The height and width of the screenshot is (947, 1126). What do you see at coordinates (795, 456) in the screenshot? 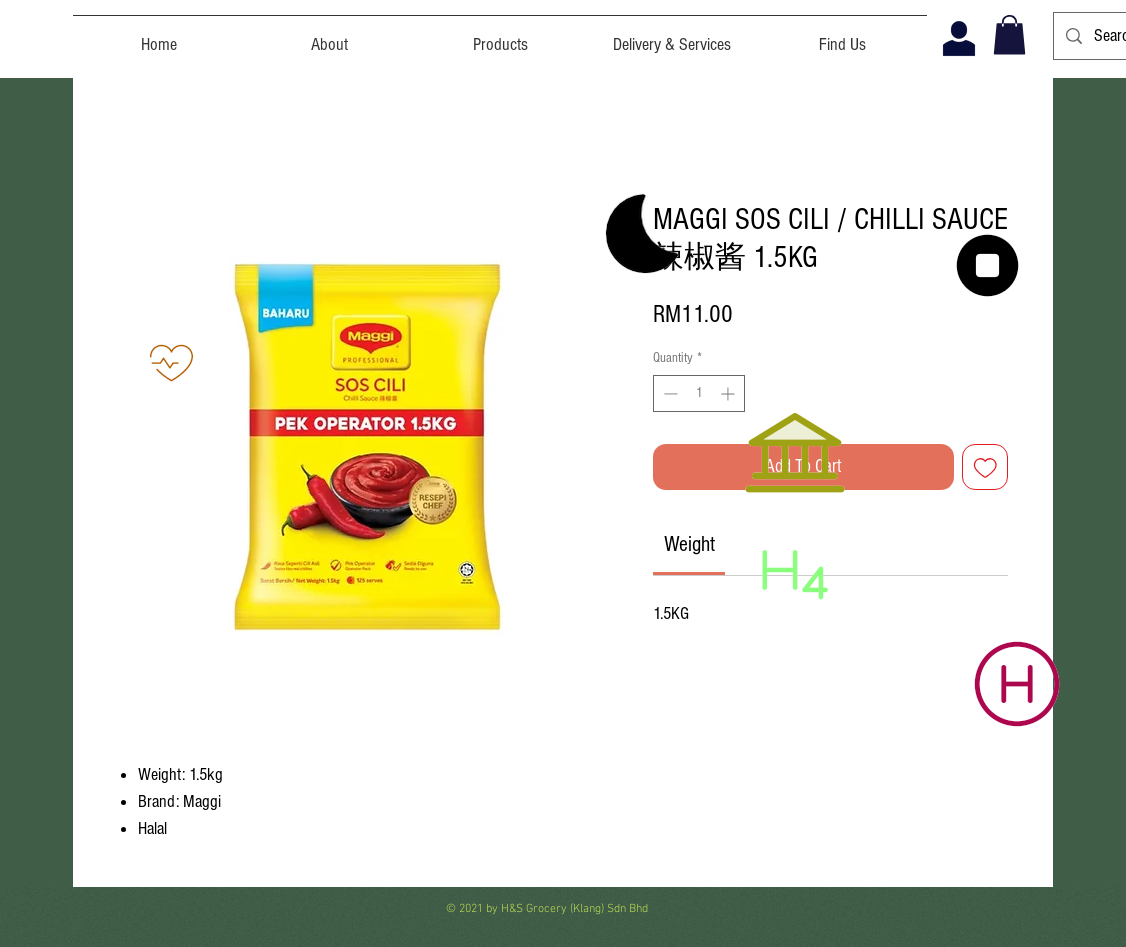
I see `access banking or financial services` at bounding box center [795, 456].